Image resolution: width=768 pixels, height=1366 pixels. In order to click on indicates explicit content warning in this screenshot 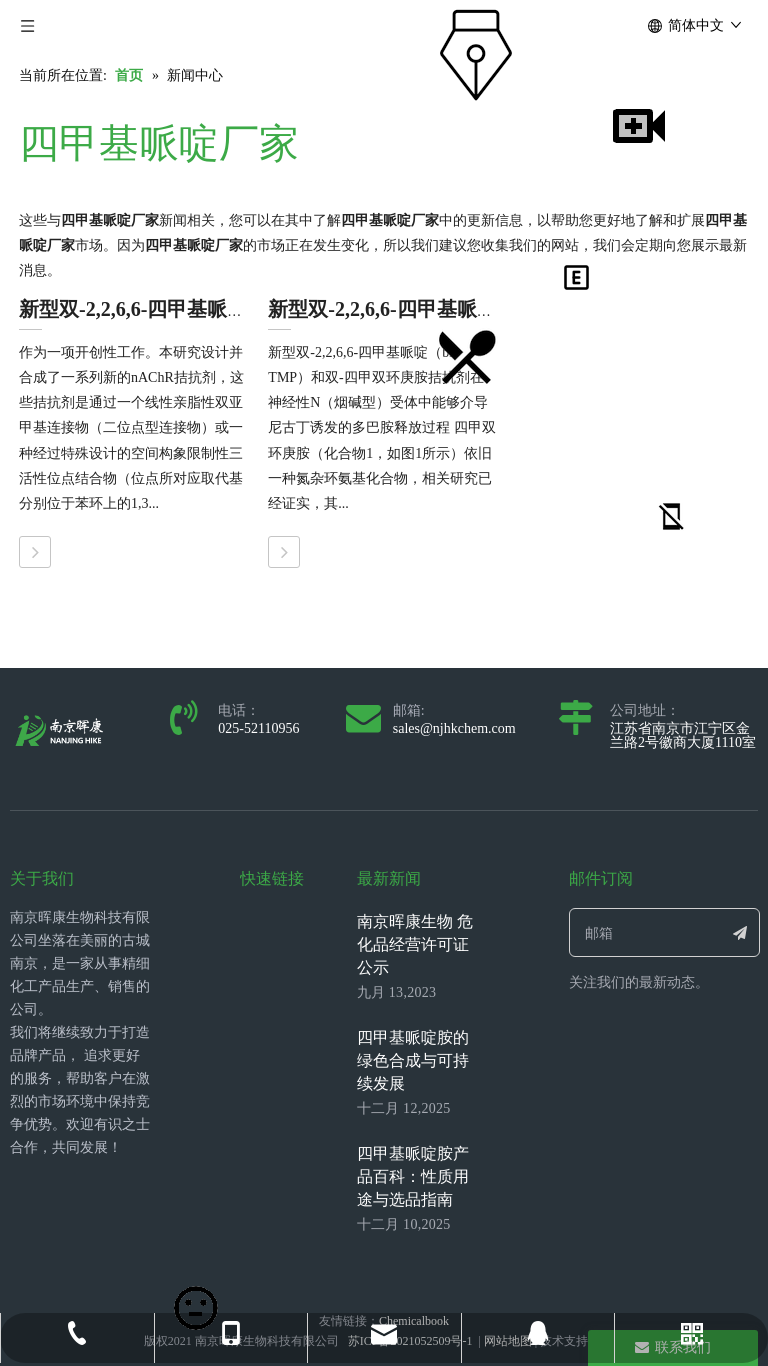, I will do `click(576, 277)`.